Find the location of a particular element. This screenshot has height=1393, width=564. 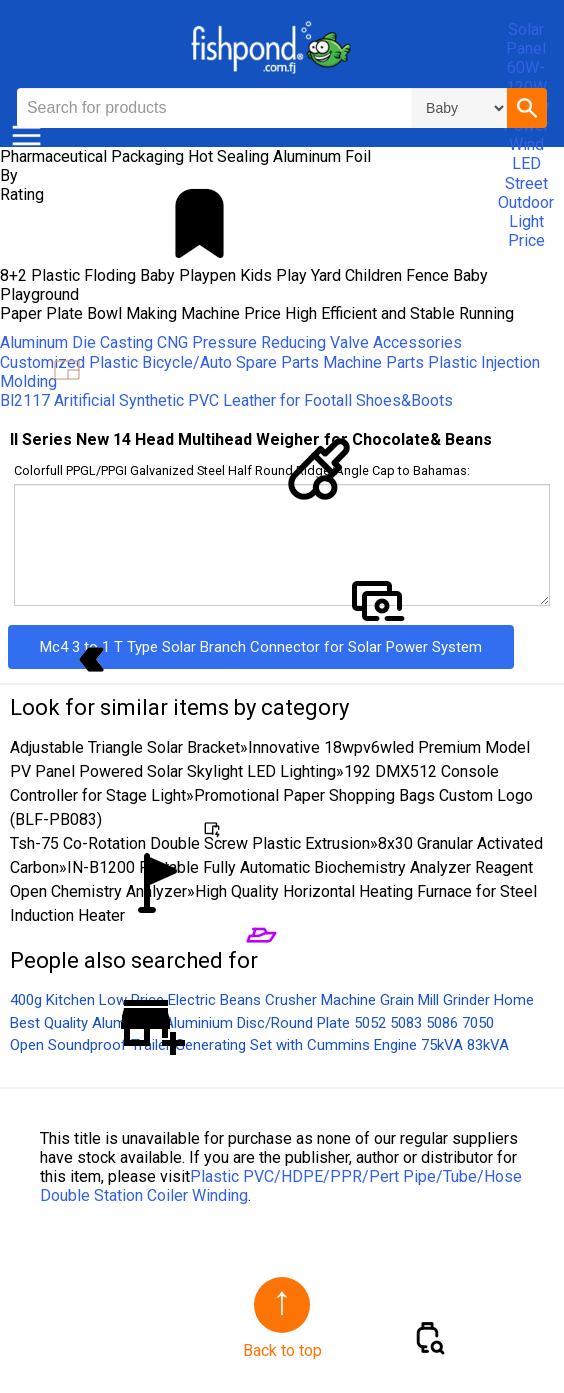

access cricket sports content or scores is located at coordinates (319, 469).